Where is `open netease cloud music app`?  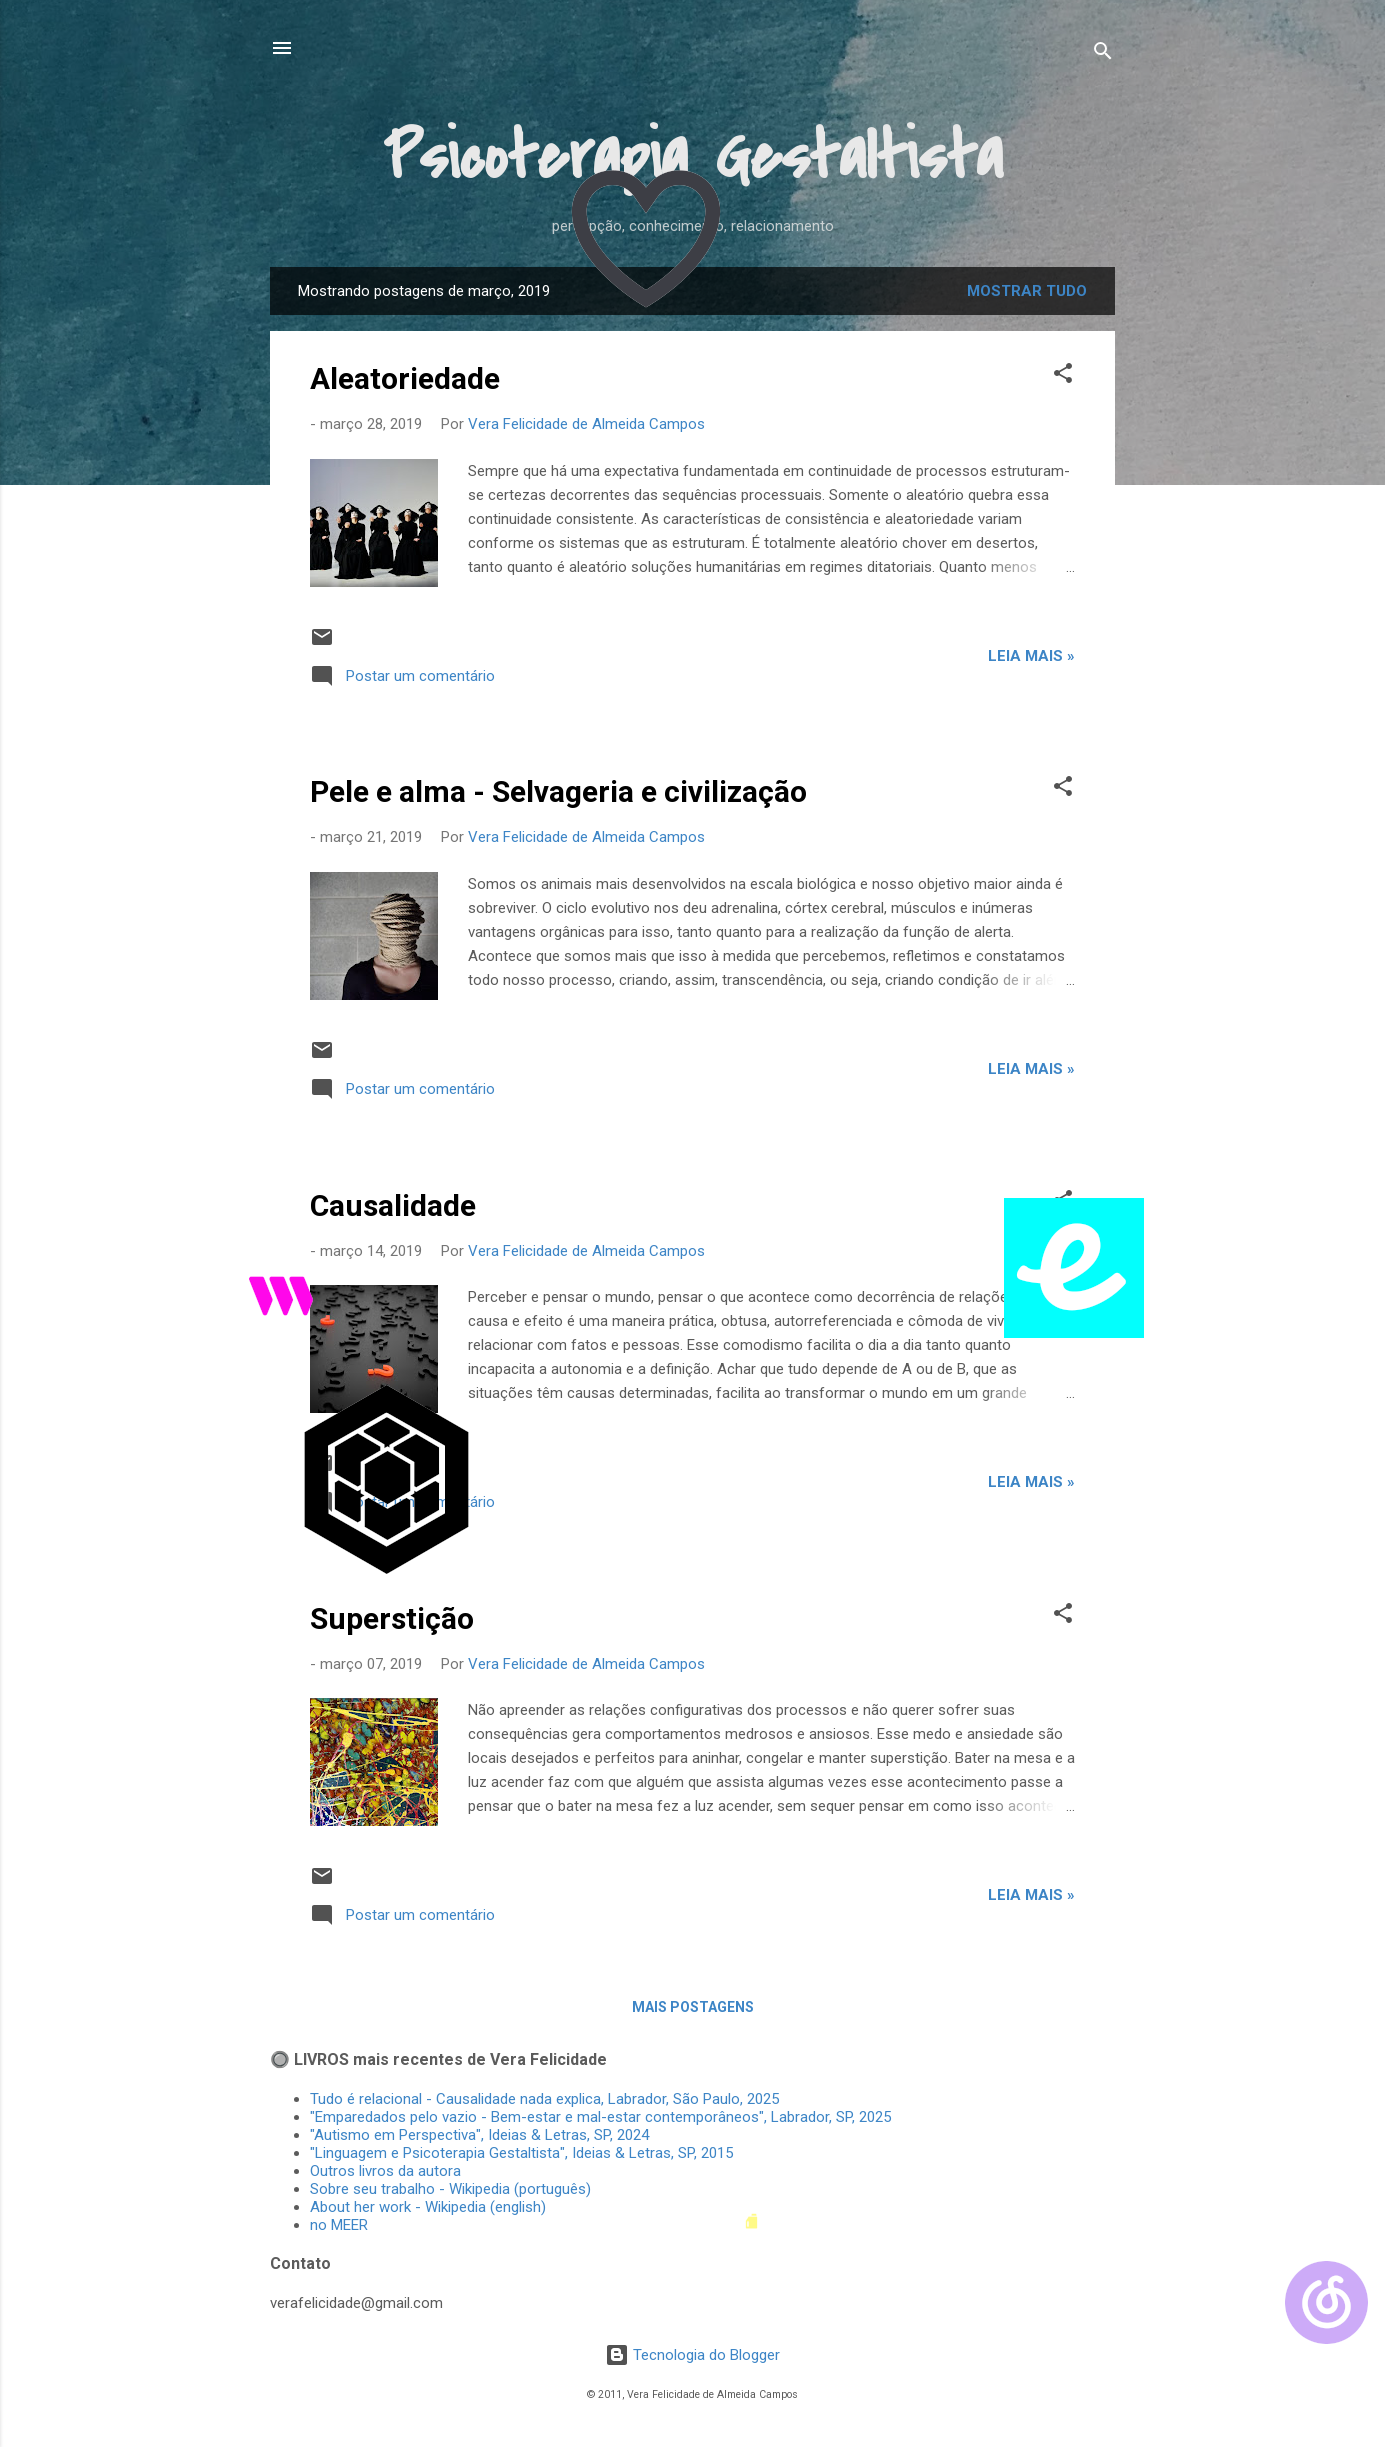 open netease cloud music app is located at coordinates (1326, 2302).